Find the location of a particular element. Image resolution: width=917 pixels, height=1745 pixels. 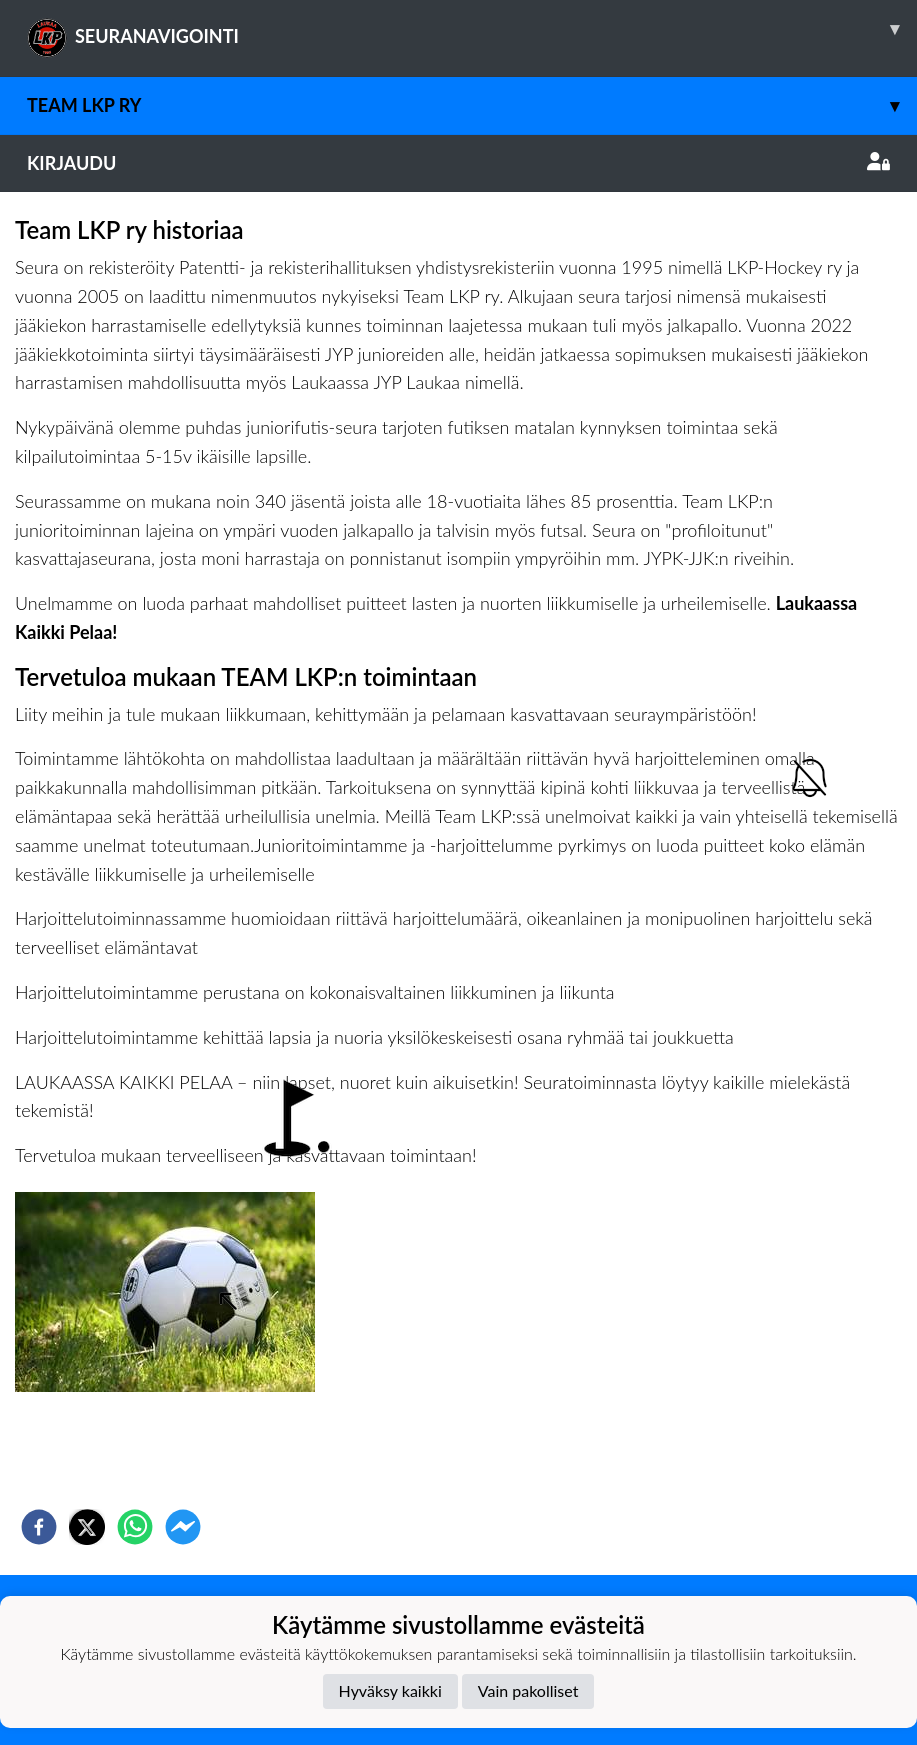

view nearby golf courses is located at coordinates (295, 1118).